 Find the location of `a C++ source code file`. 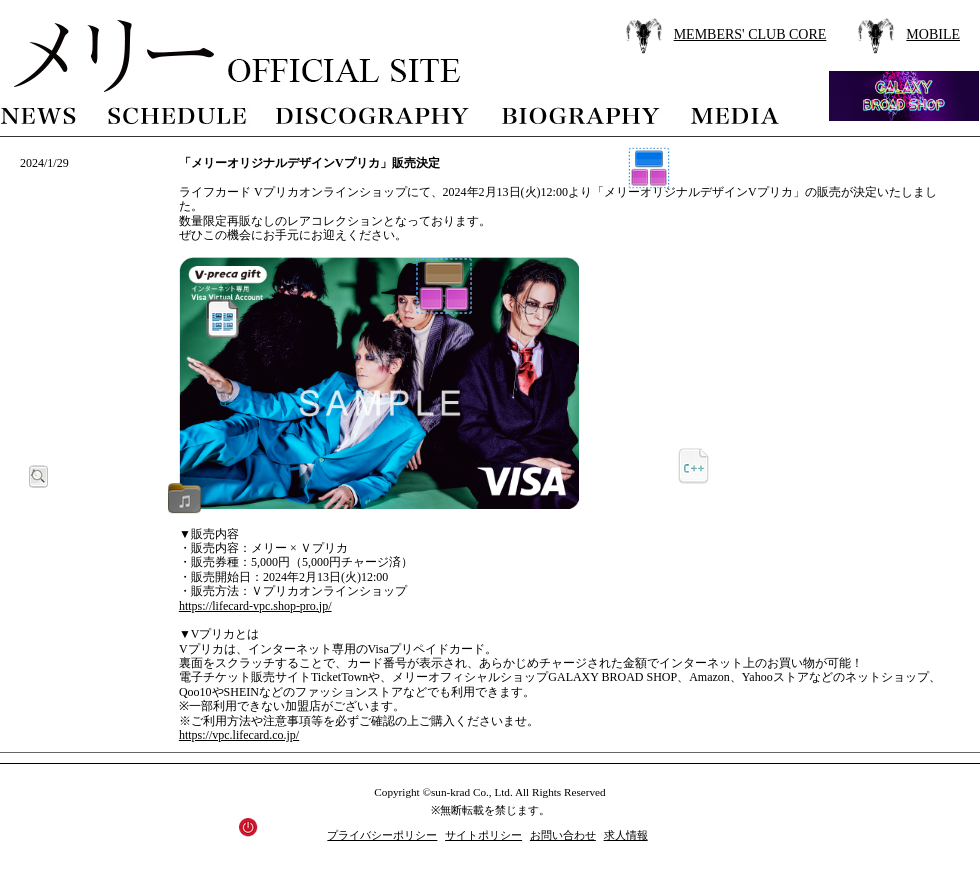

a C++ source code file is located at coordinates (693, 465).